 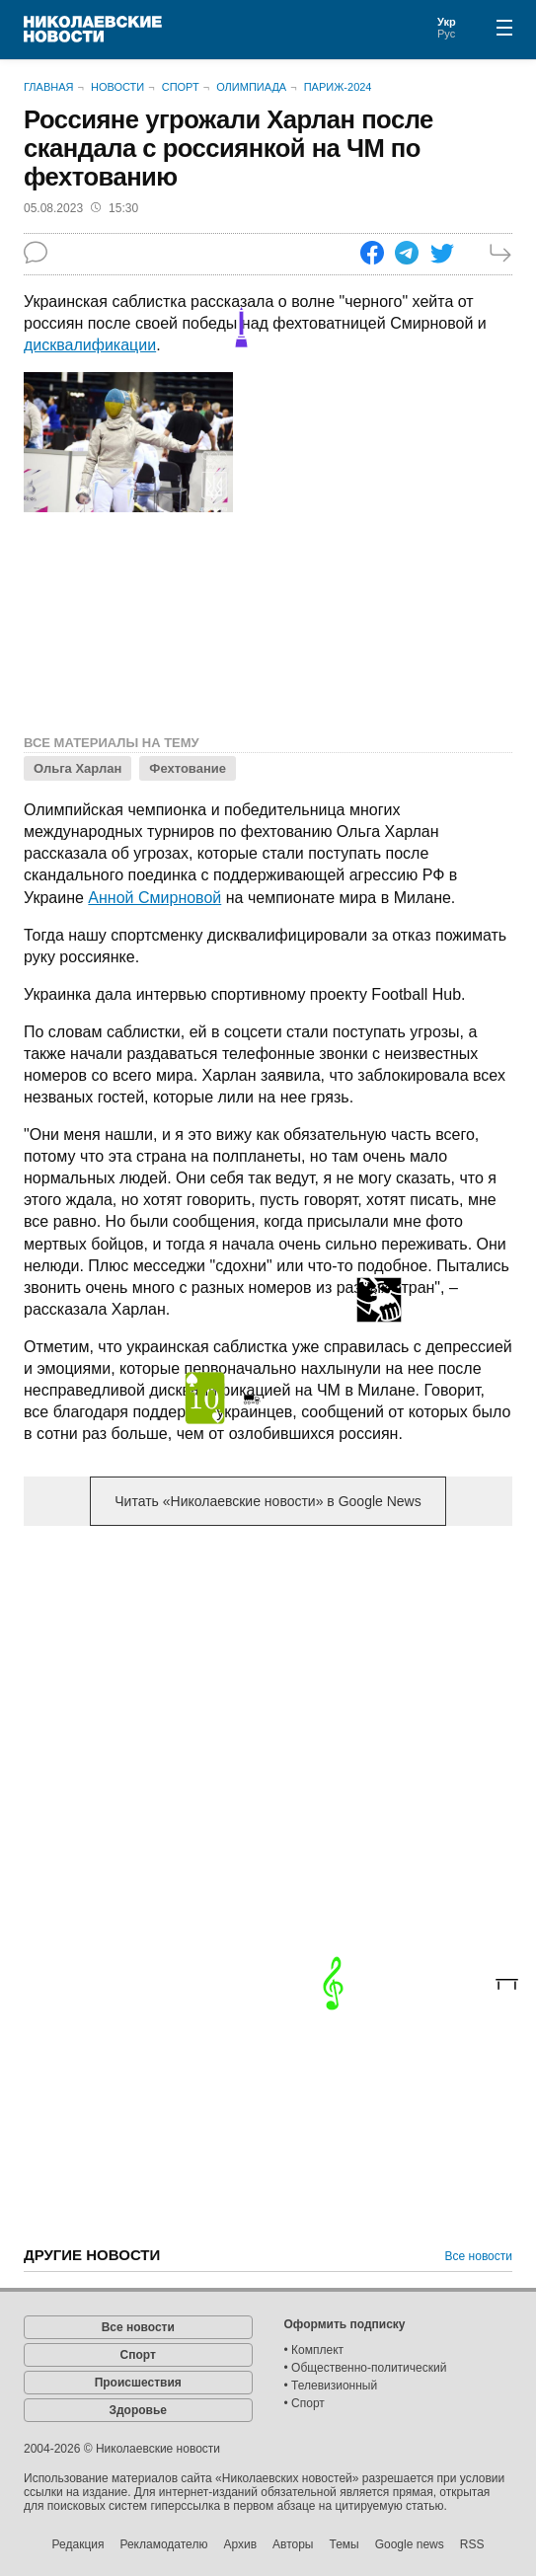 What do you see at coordinates (506, 1978) in the screenshot?
I see `view or edit table data` at bounding box center [506, 1978].